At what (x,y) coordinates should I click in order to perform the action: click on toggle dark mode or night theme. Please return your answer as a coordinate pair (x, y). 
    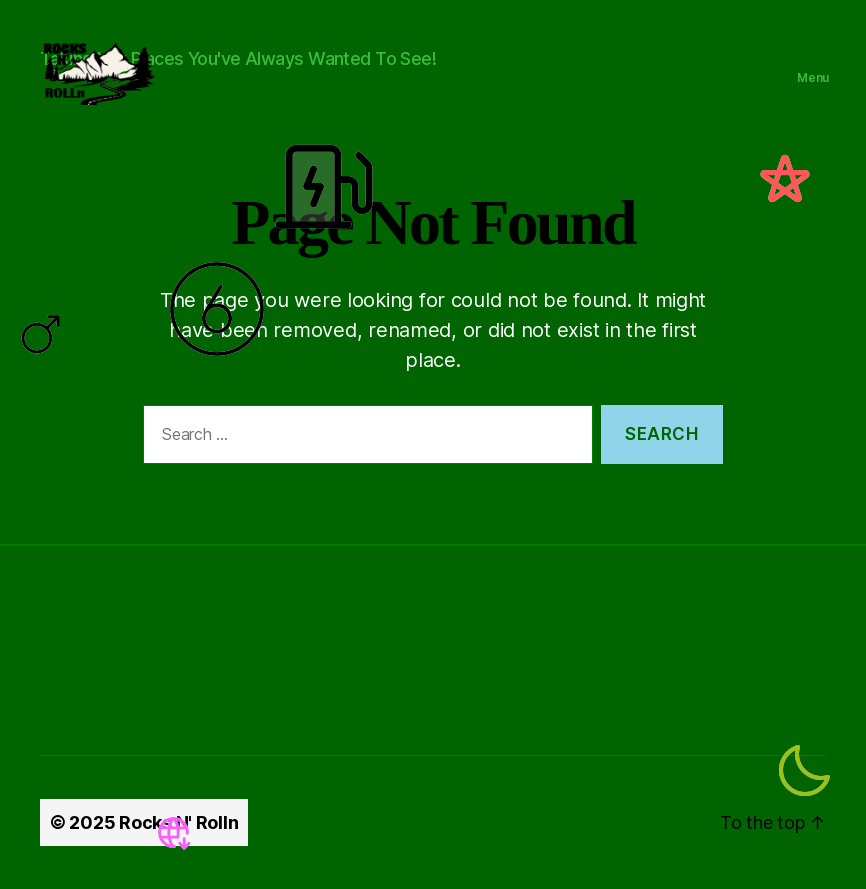
    Looking at the image, I should click on (803, 772).